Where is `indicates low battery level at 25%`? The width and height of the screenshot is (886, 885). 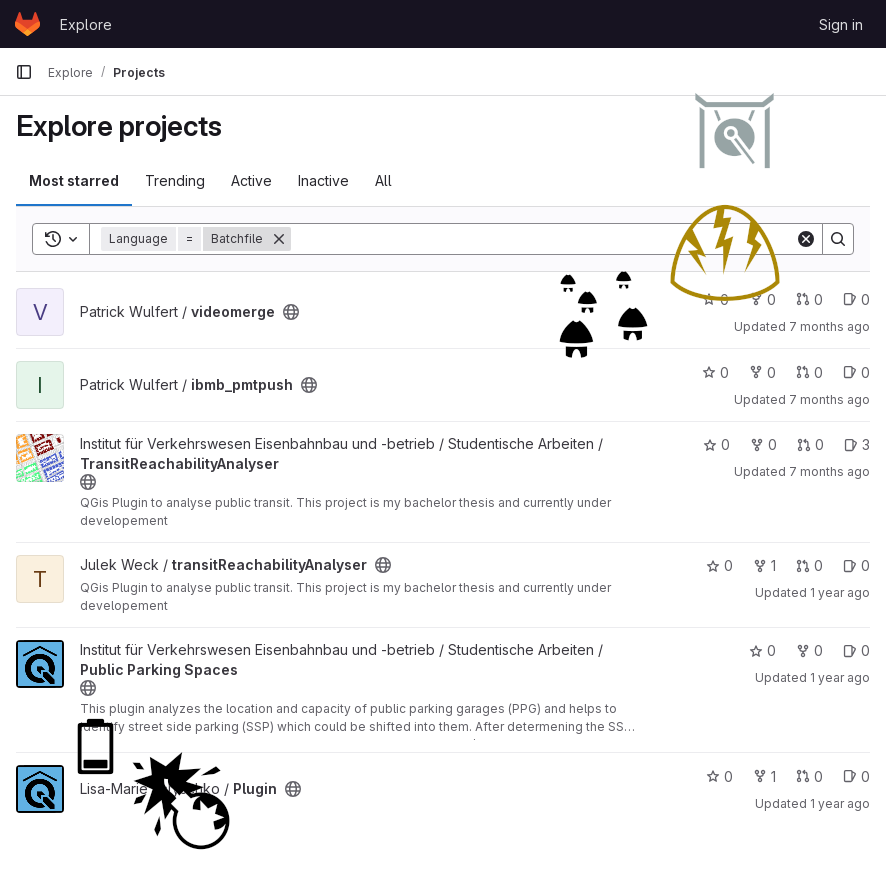
indicates low battery level at 25% is located at coordinates (95, 746).